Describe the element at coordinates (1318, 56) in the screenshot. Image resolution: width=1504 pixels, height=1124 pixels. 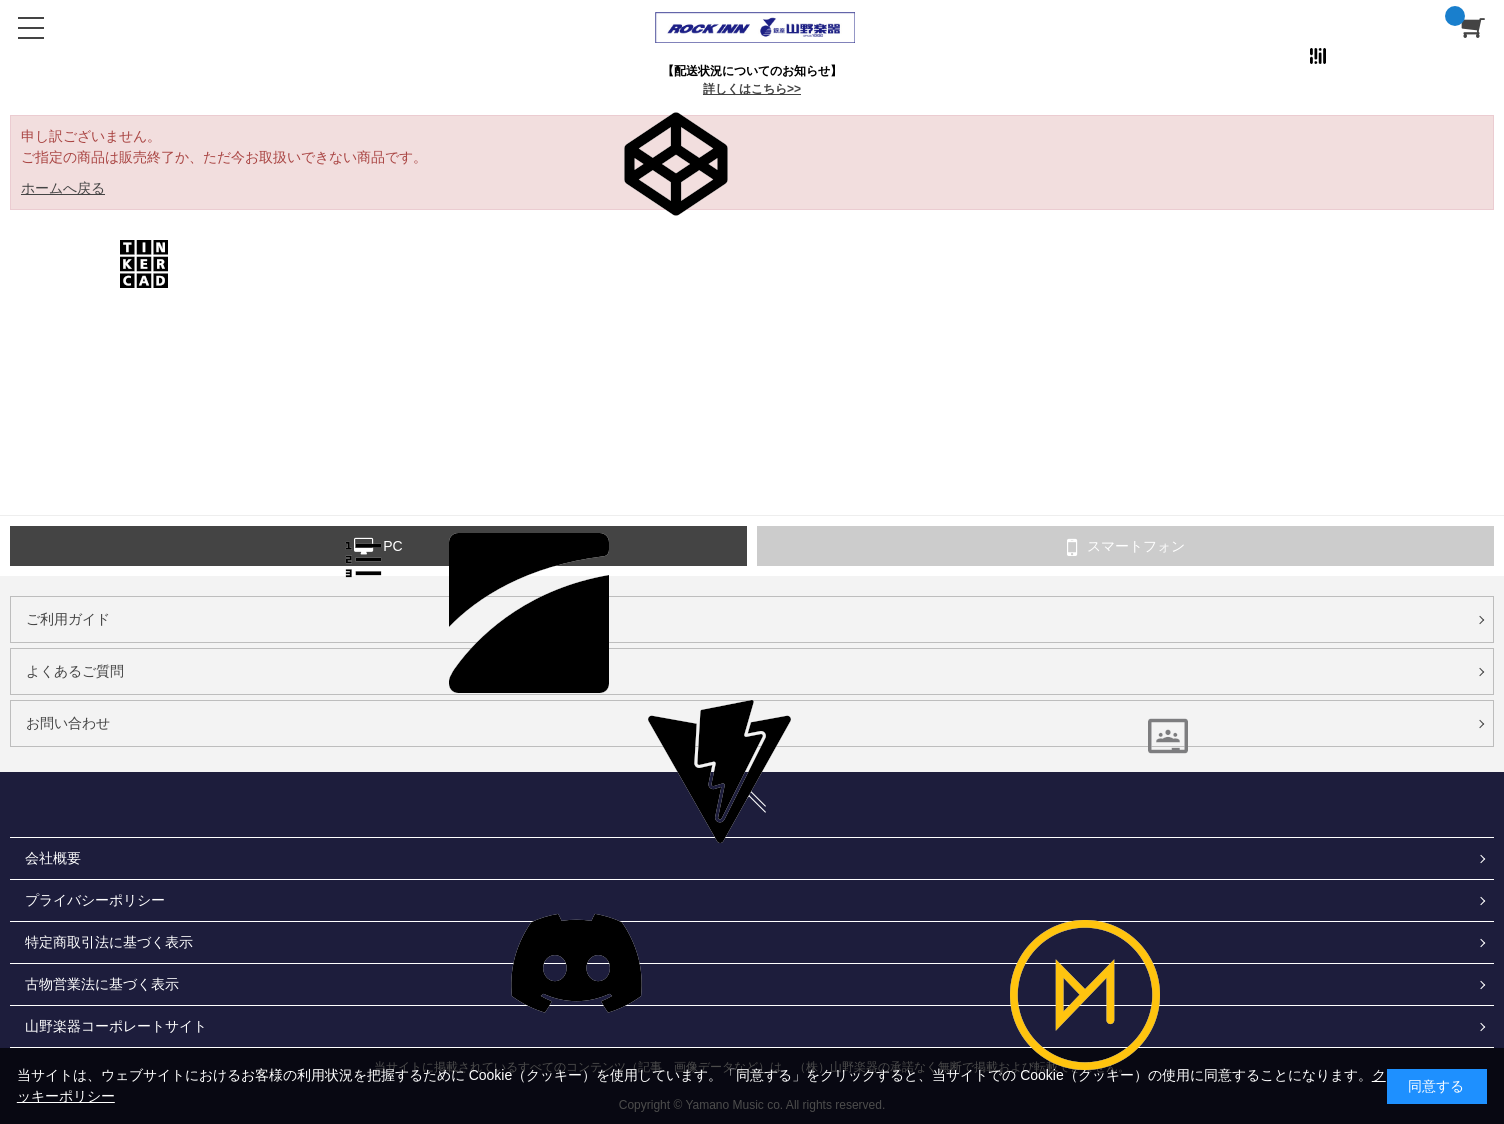
I see `mediapipe framework or SDK integration` at that location.